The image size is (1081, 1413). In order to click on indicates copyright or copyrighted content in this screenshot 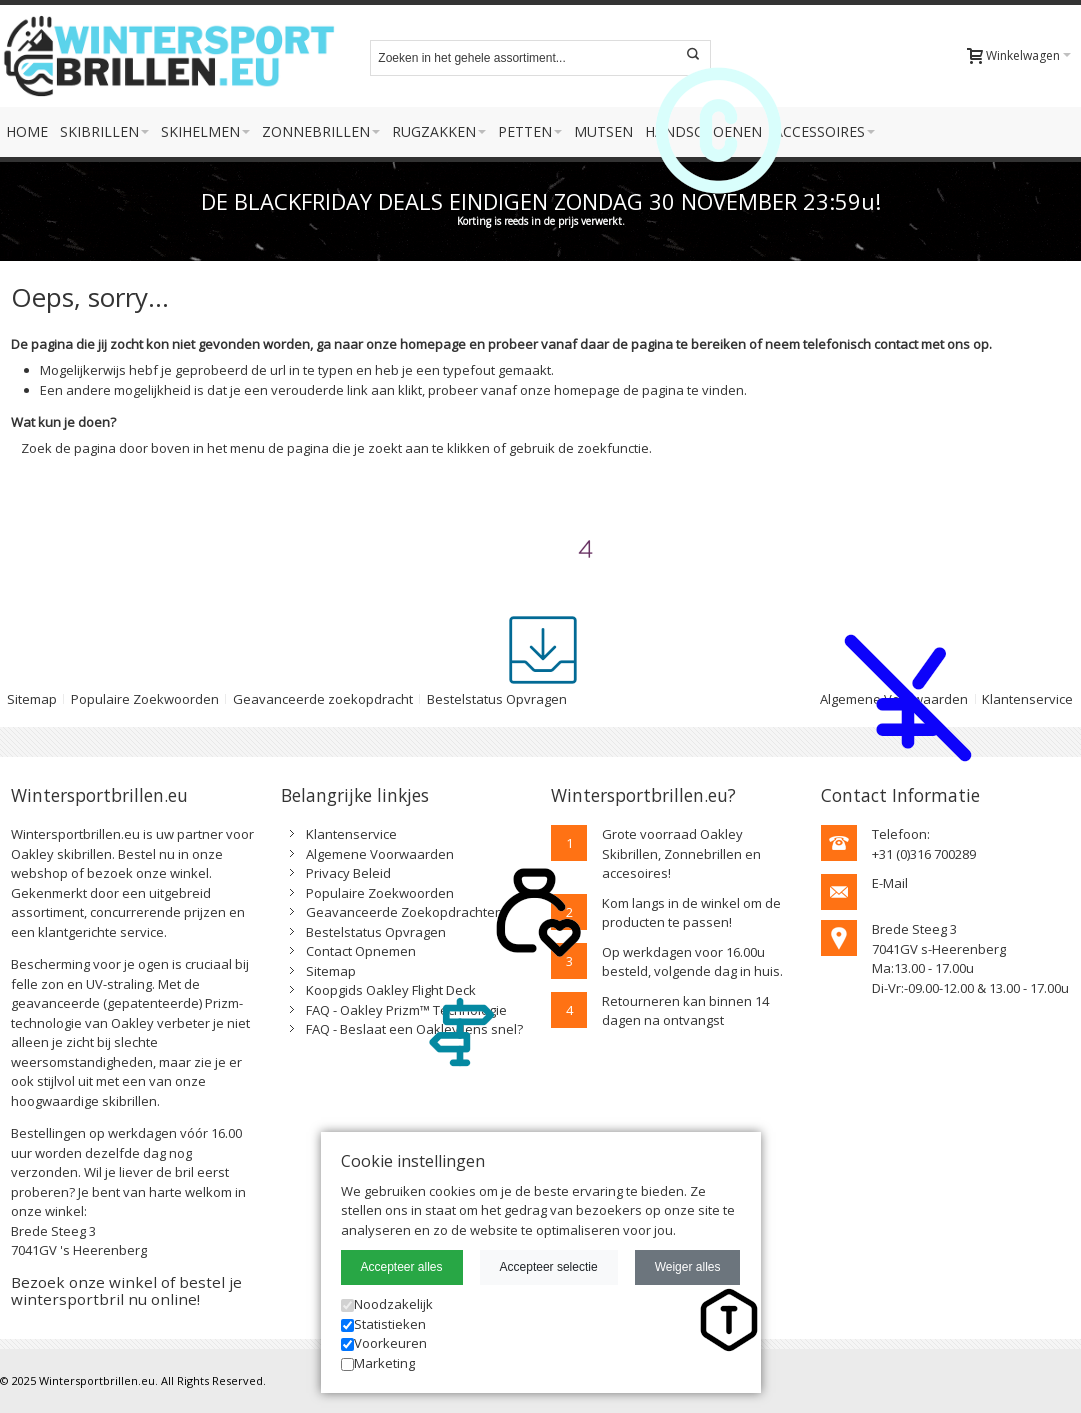, I will do `click(718, 130)`.